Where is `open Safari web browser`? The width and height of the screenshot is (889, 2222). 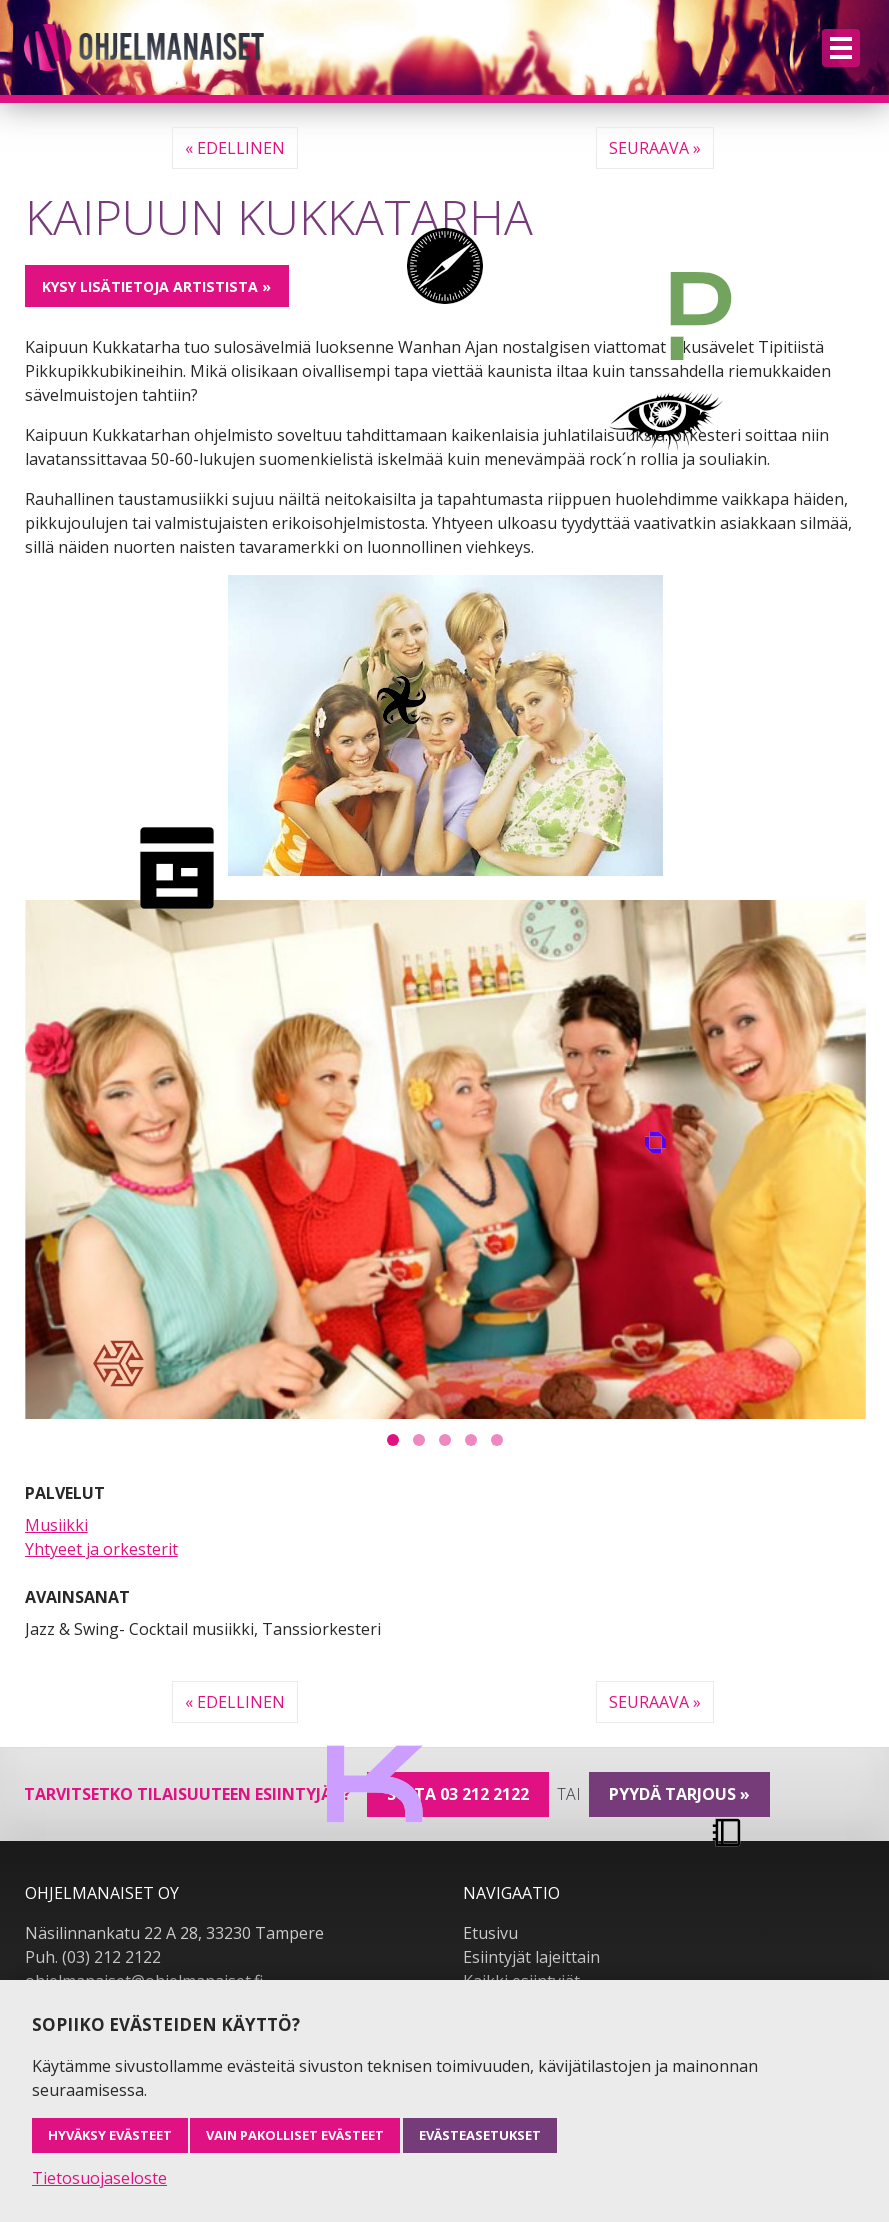 open Safari web browser is located at coordinates (445, 266).